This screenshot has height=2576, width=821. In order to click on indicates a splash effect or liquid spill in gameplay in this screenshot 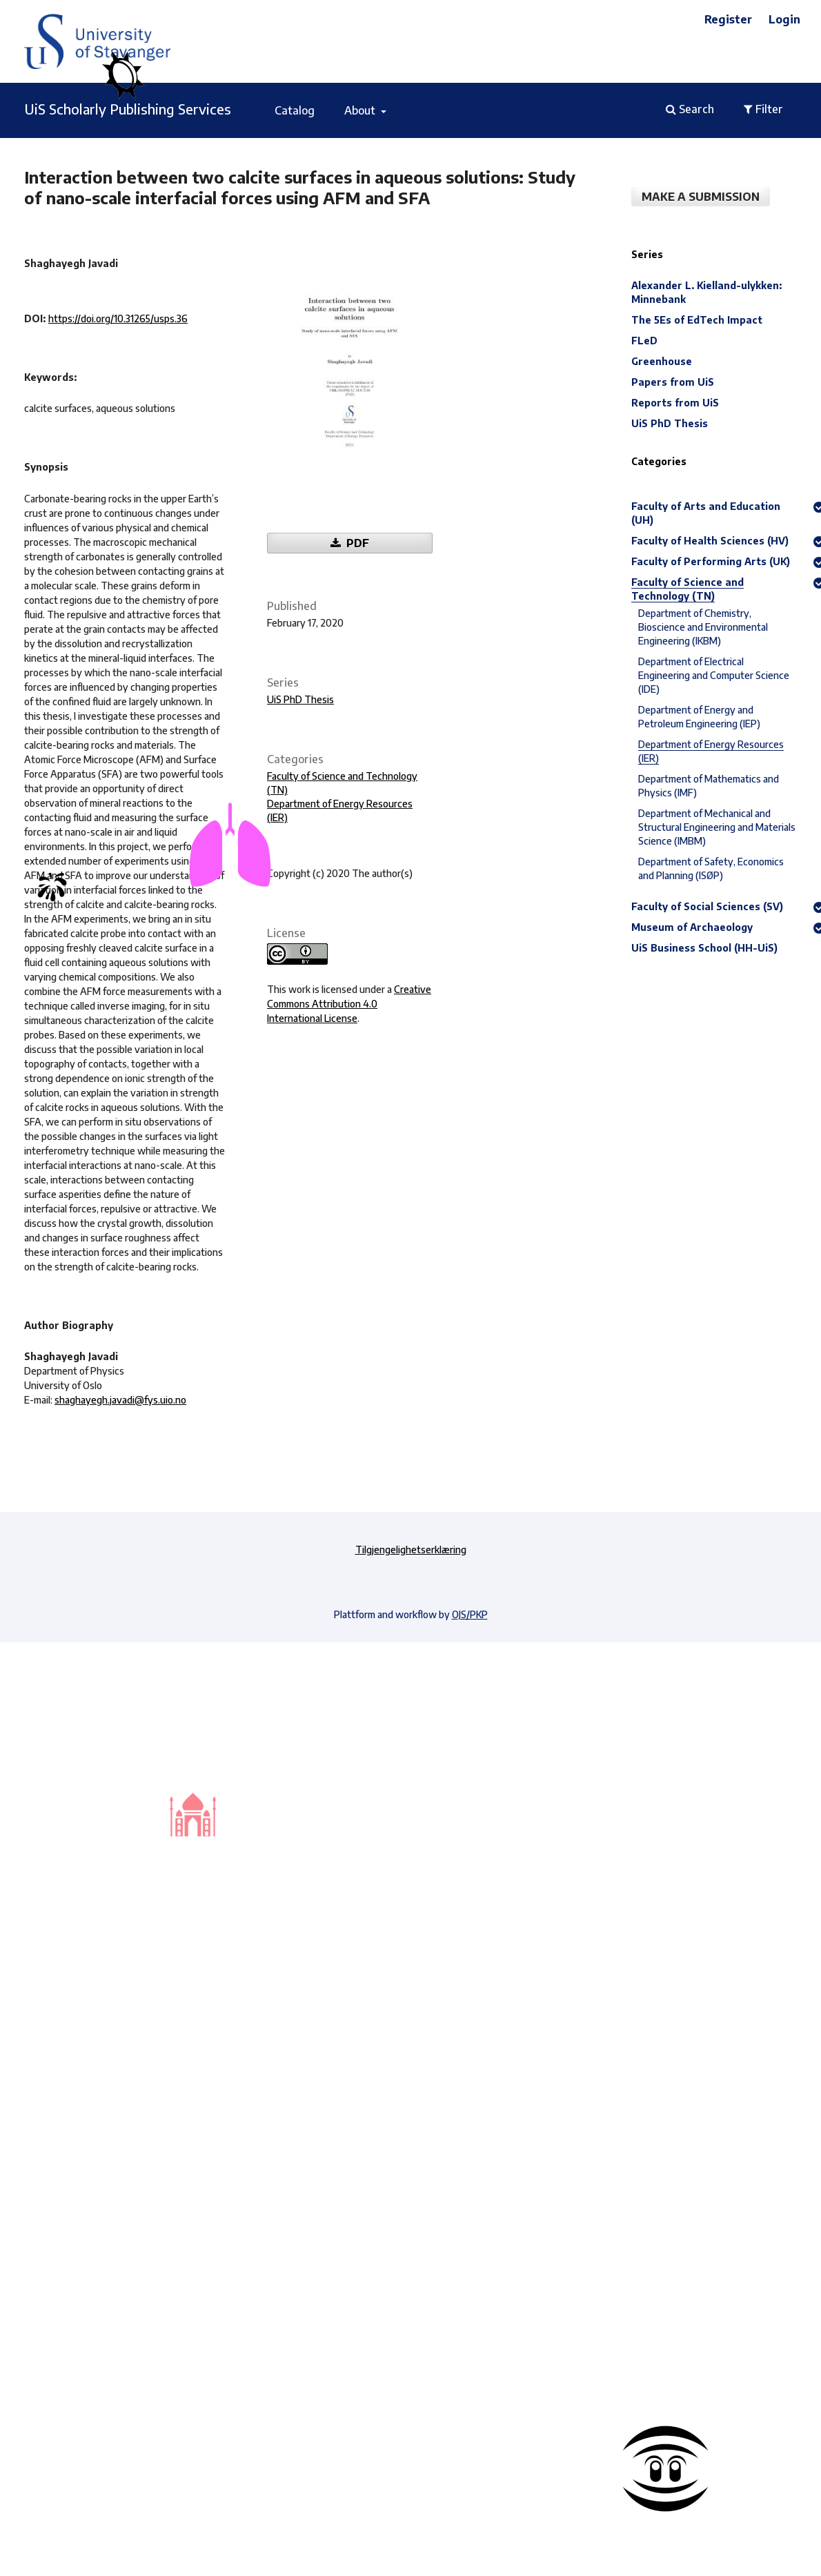, I will do `click(52, 887)`.